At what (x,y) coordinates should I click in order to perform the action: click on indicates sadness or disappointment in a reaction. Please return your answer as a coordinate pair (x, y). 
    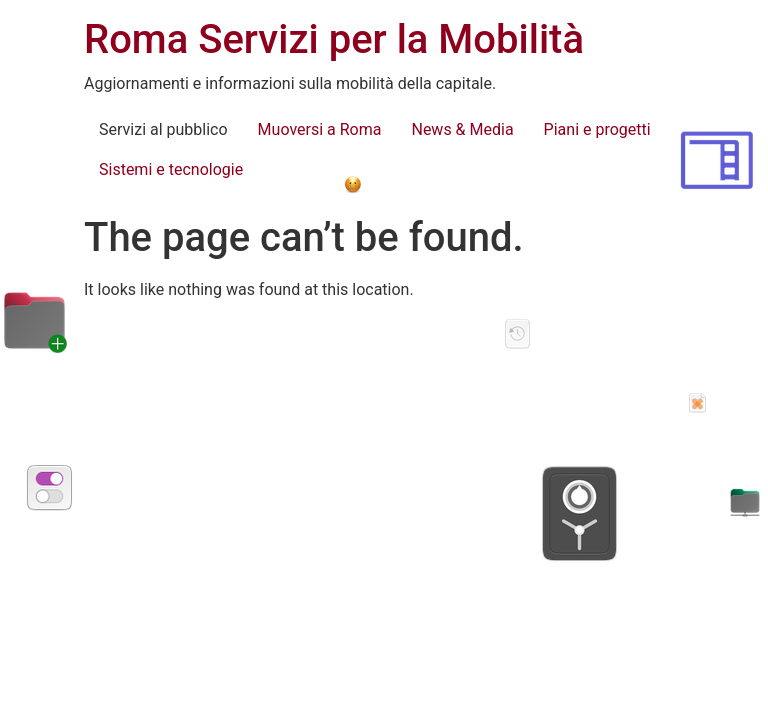
    Looking at the image, I should click on (353, 185).